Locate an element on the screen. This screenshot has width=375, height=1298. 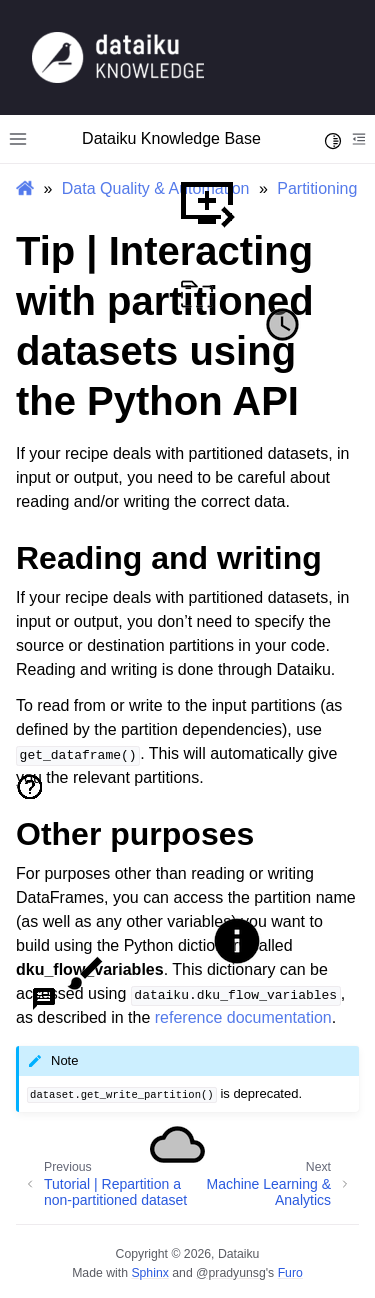
create a new folder is located at coordinates (197, 294).